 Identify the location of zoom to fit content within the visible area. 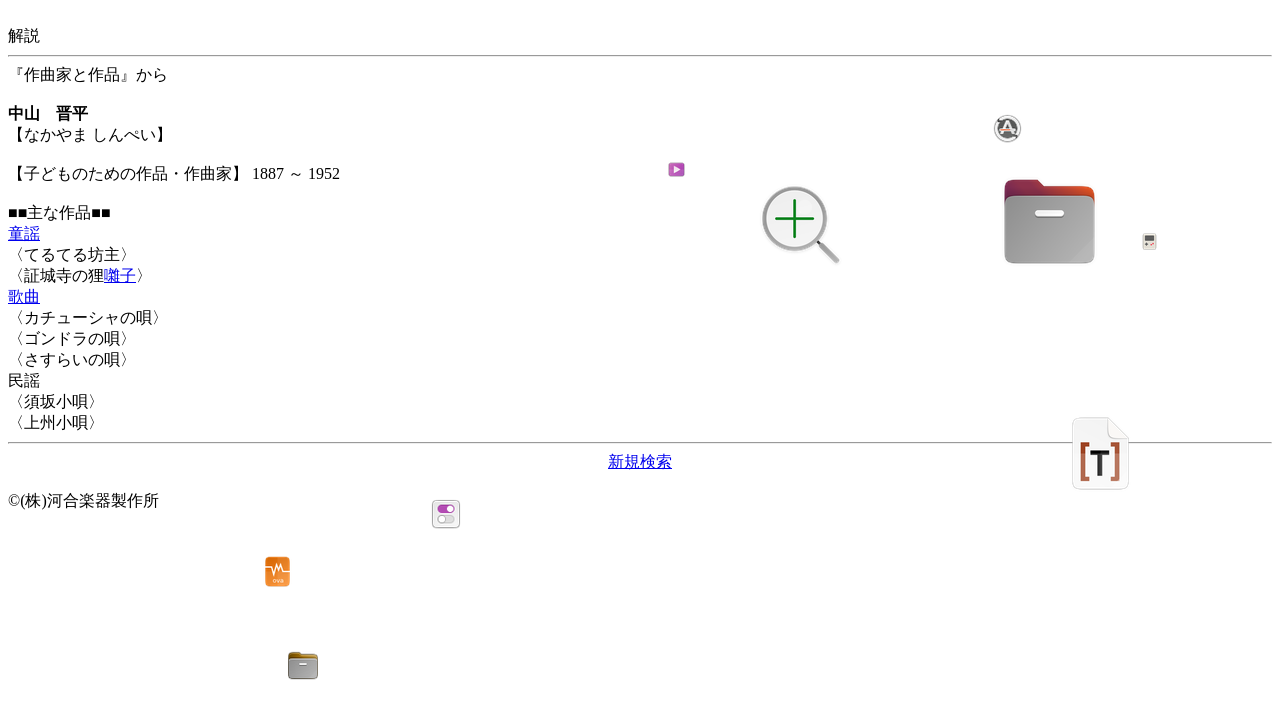
(800, 224).